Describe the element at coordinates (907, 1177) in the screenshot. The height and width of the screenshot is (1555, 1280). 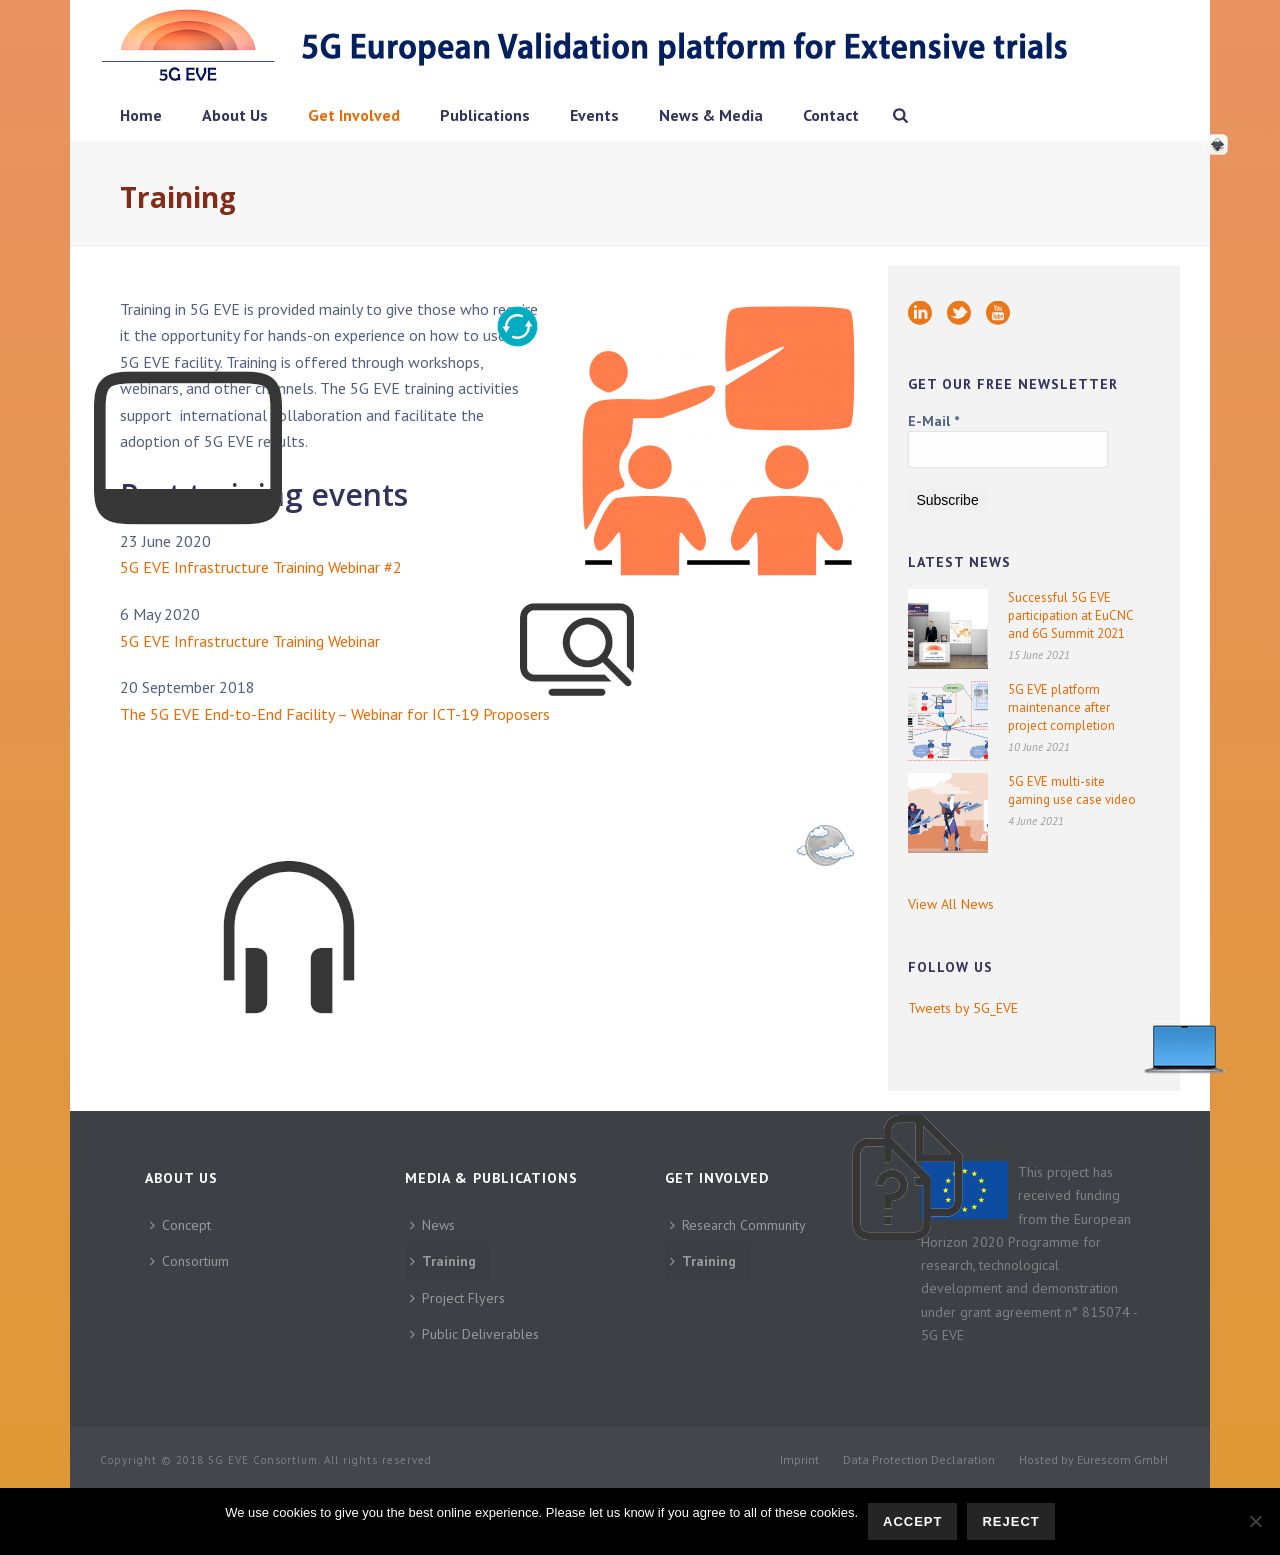
I see `access frequently asked questions` at that location.